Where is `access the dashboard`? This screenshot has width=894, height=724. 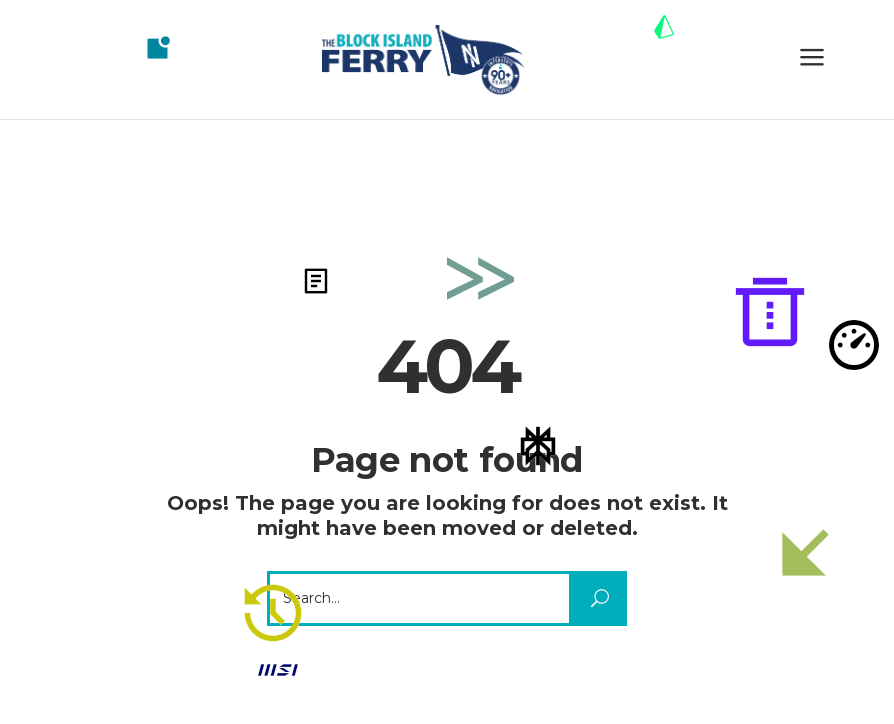
access the dashboard is located at coordinates (854, 345).